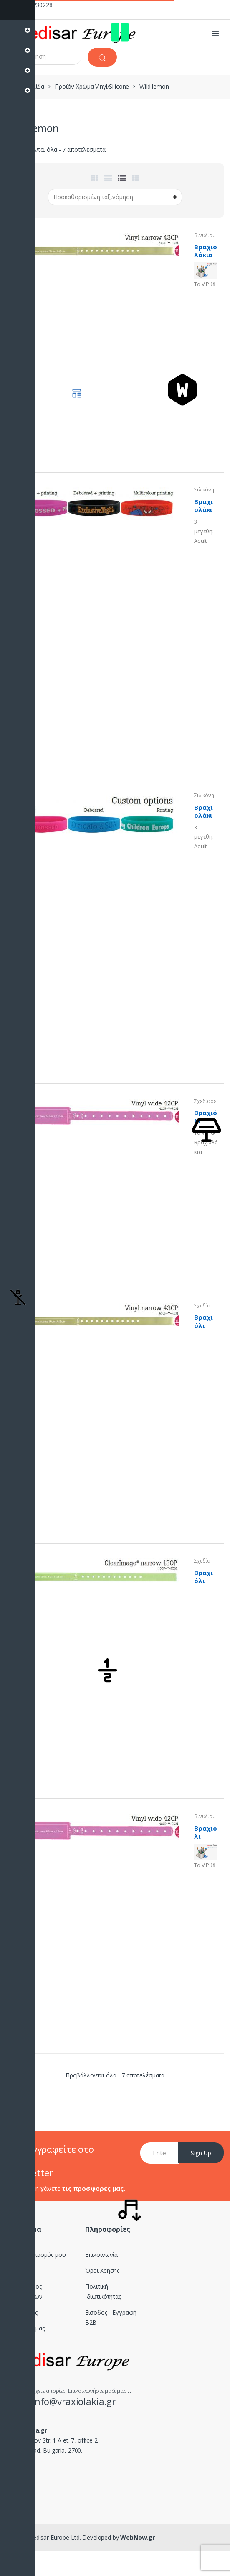 Image resolution: width=230 pixels, height=2576 pixels. Describe the element at coordinates (206, 1130) in the screenshot. I see `access presentation mode` at that location.